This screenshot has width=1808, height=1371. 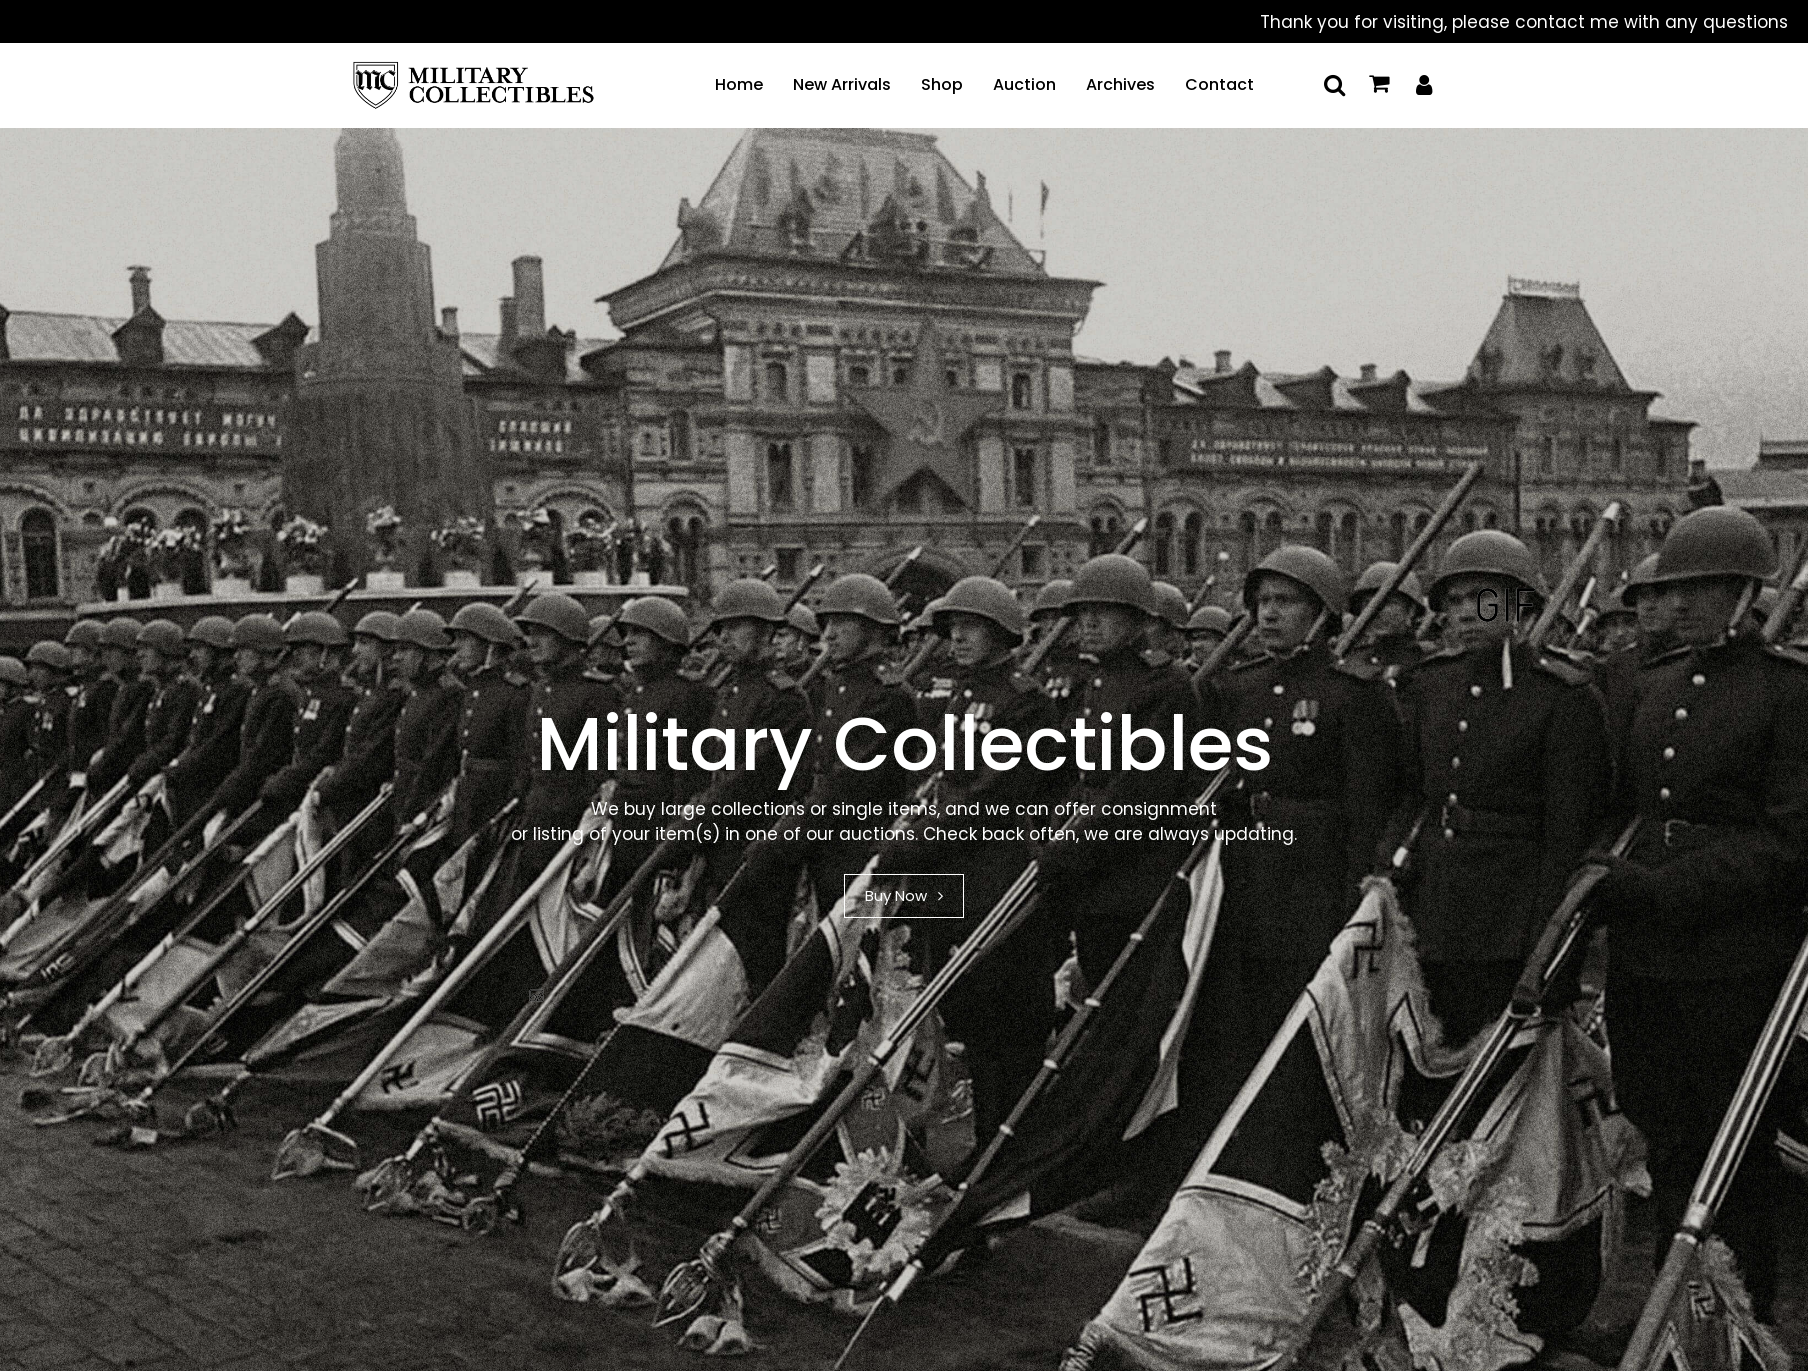 What do you see at coordinates (536, 995) in the screenshot?
I see `indicates a broken or corrupted image file` at bounding box center [536, 995].